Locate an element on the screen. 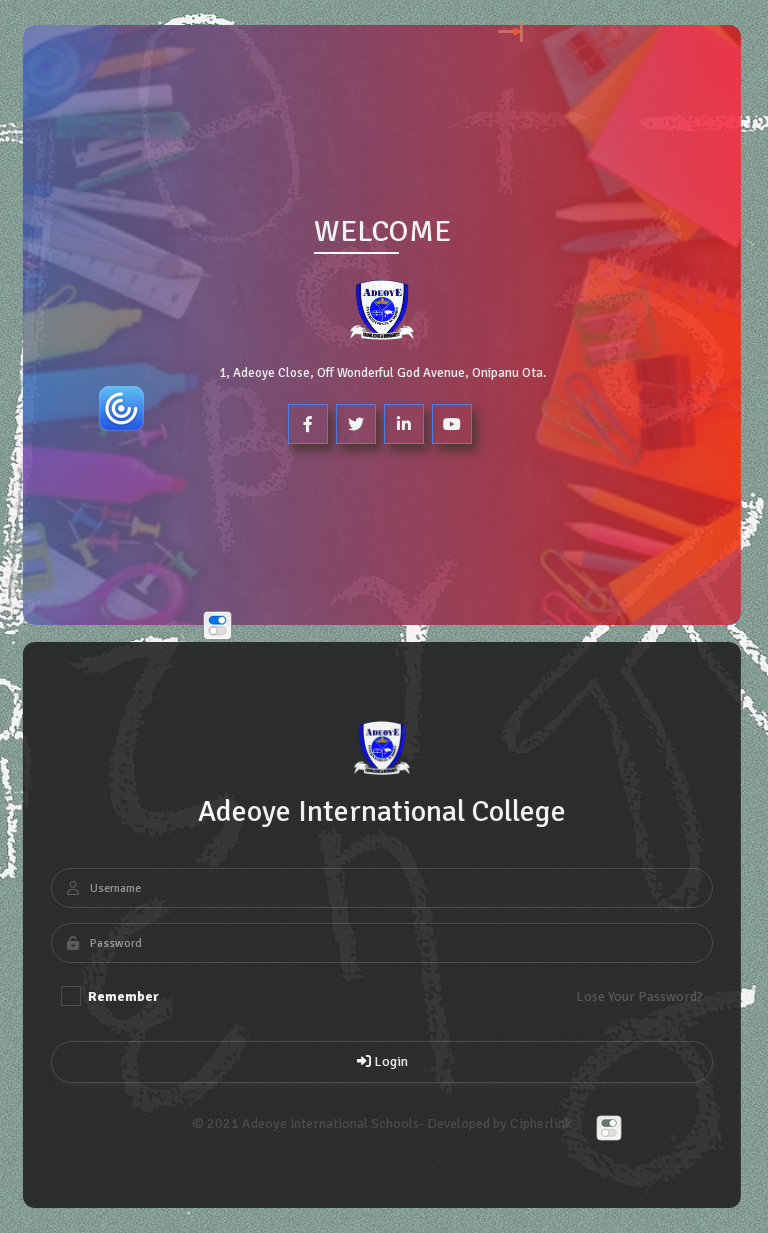 This screenshot has width=768, height=1233. open desktop preferences and settings is located at coordinates (217, 625).